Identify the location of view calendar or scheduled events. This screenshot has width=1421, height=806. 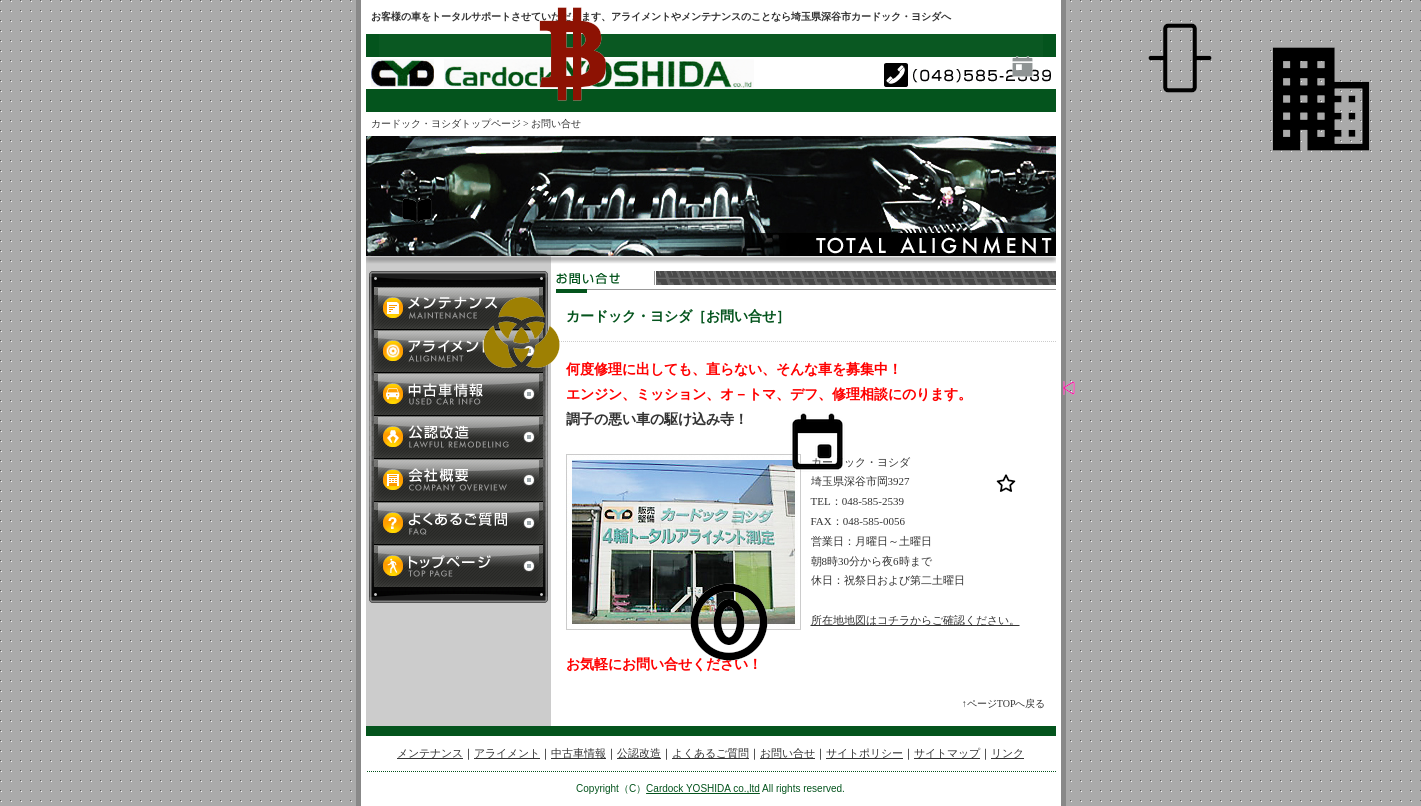
(817, 441).